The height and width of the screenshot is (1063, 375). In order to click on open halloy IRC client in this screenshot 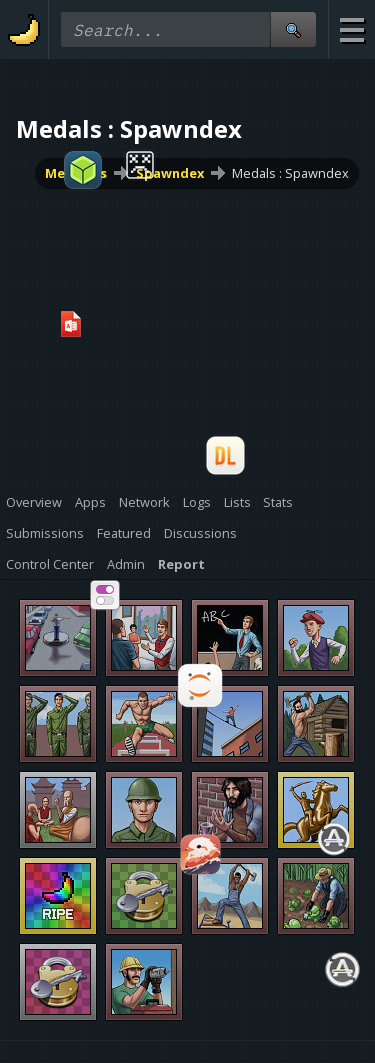, I will do `click(200, 854)`.